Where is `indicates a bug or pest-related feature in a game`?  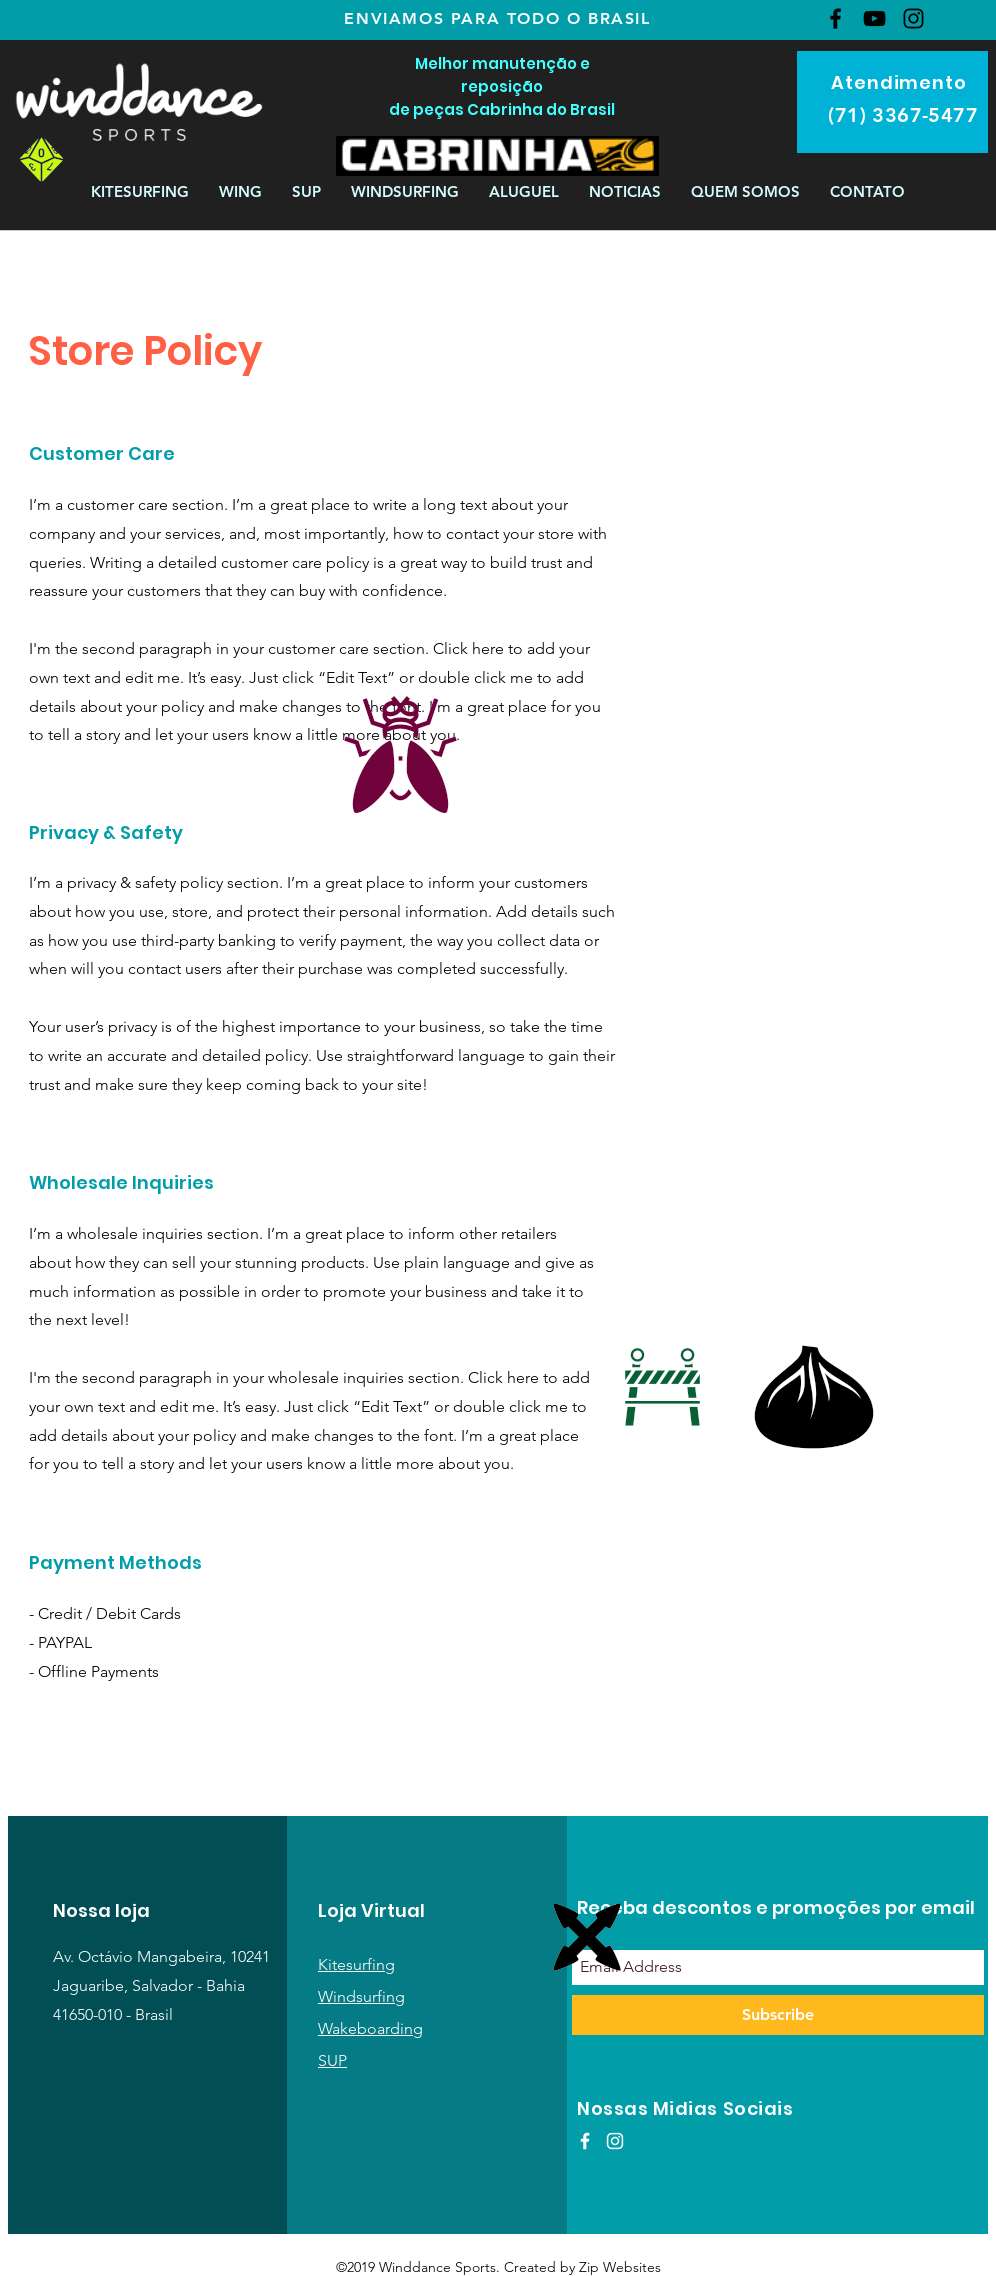 indicates a bug or pest-related feature in a game is located at coordinates (400, 754).